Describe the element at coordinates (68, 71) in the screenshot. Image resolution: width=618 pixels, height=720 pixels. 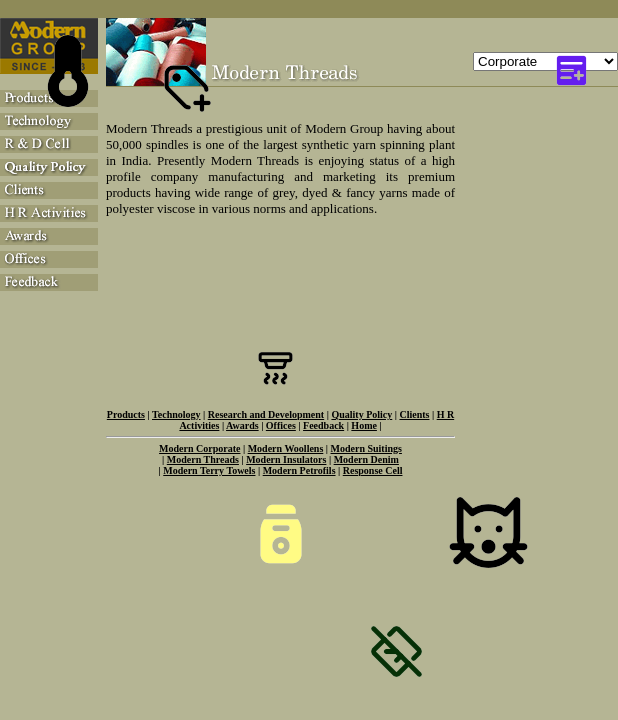
I see `indicates low temperature reading` at that location.